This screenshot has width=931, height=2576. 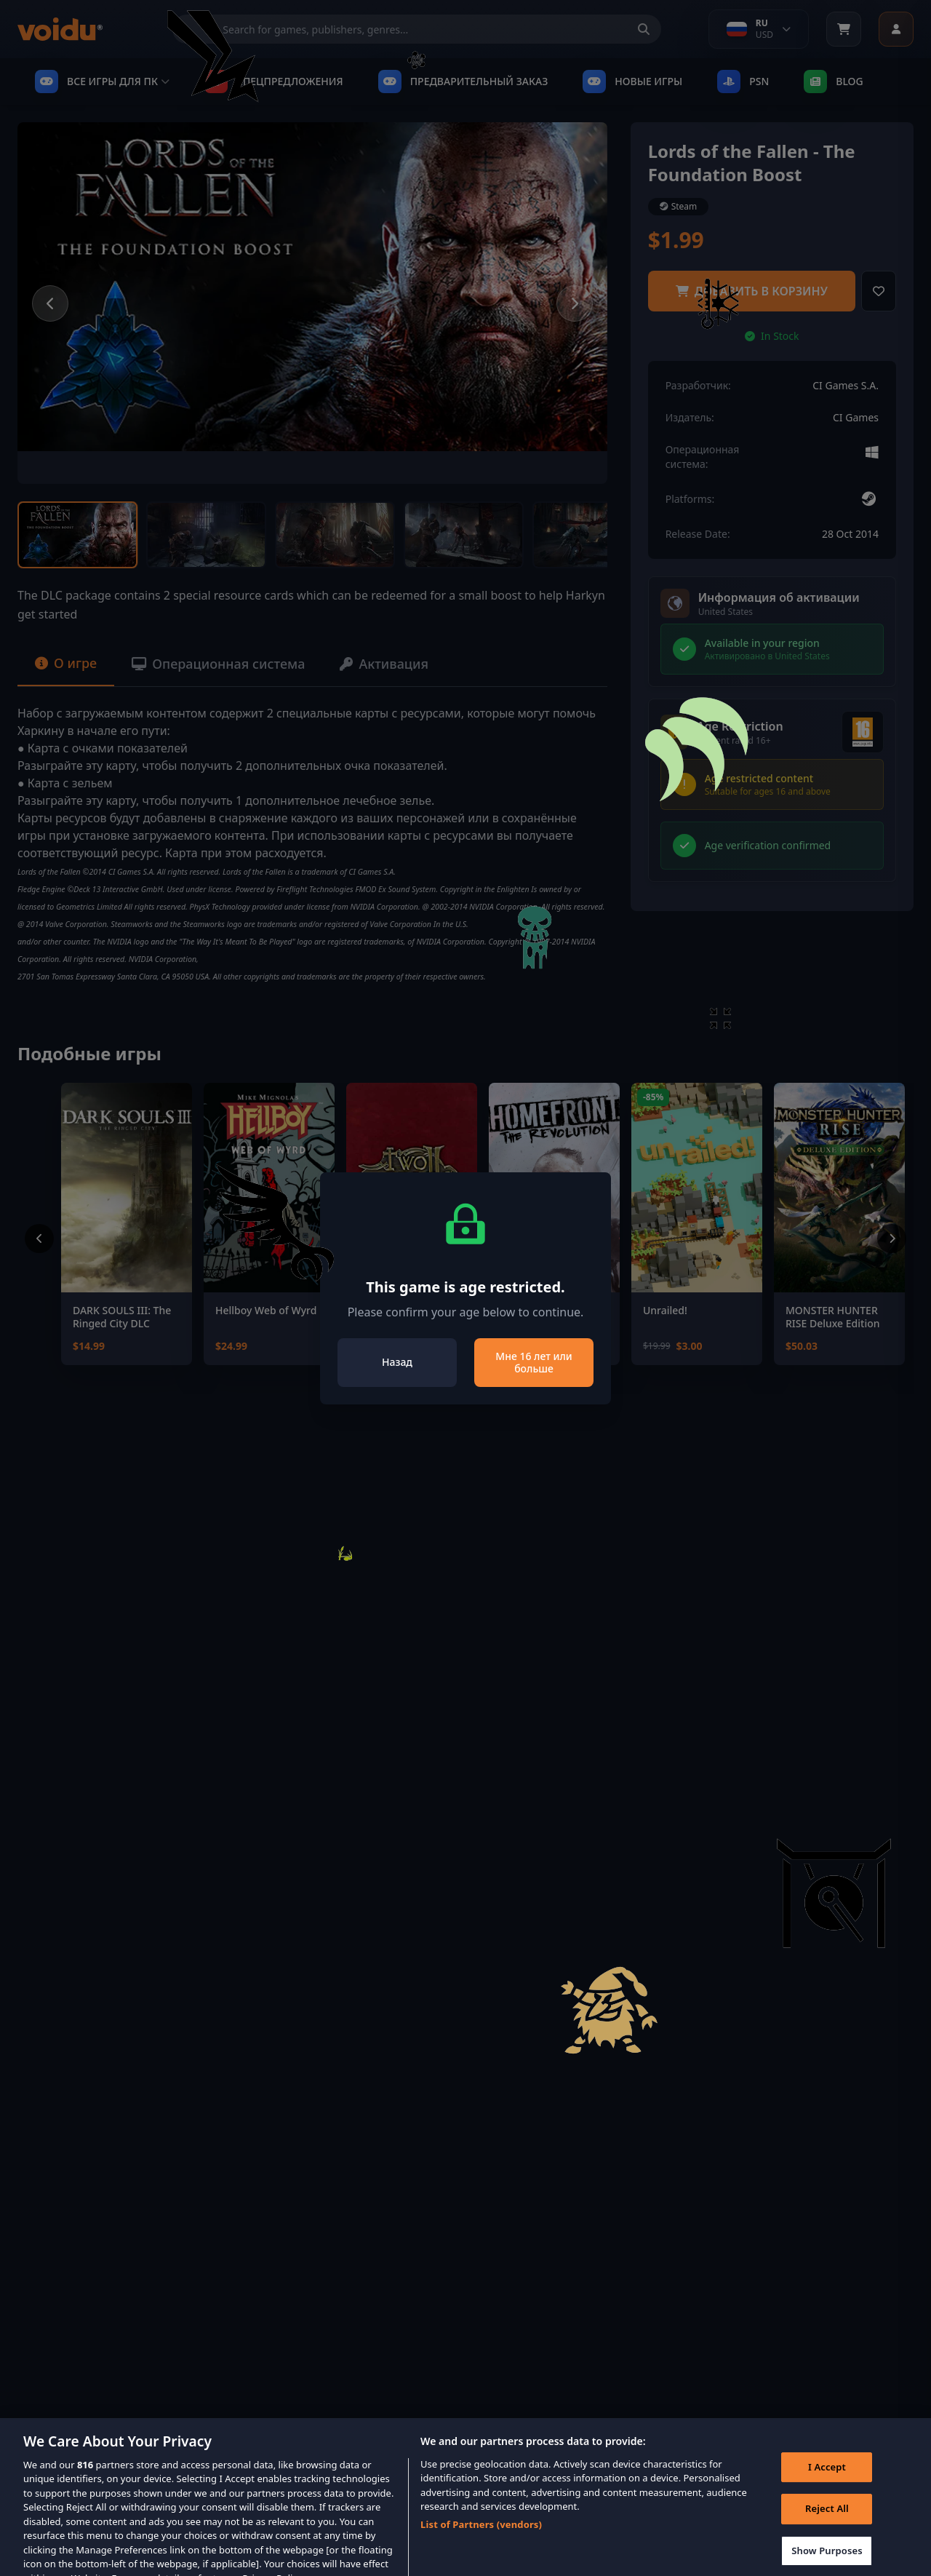 What do you see at coordinates (345, 1553) in the screenshot?
I see `indicates swamp or wetland terrain type` at bounding box center [345, 1553].